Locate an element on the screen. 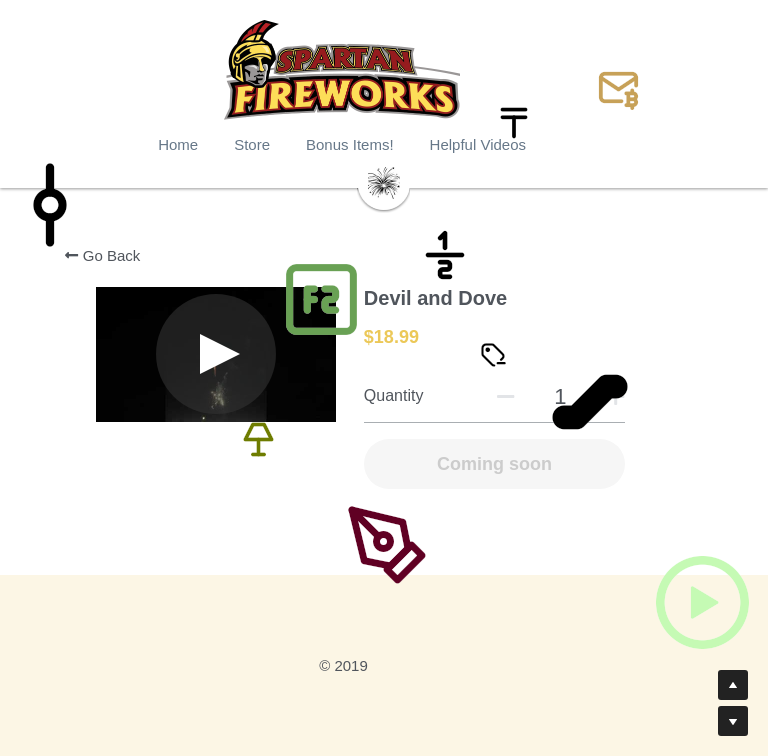  indicates kazakhstani tenge currency is located at coordinates (514, 123).